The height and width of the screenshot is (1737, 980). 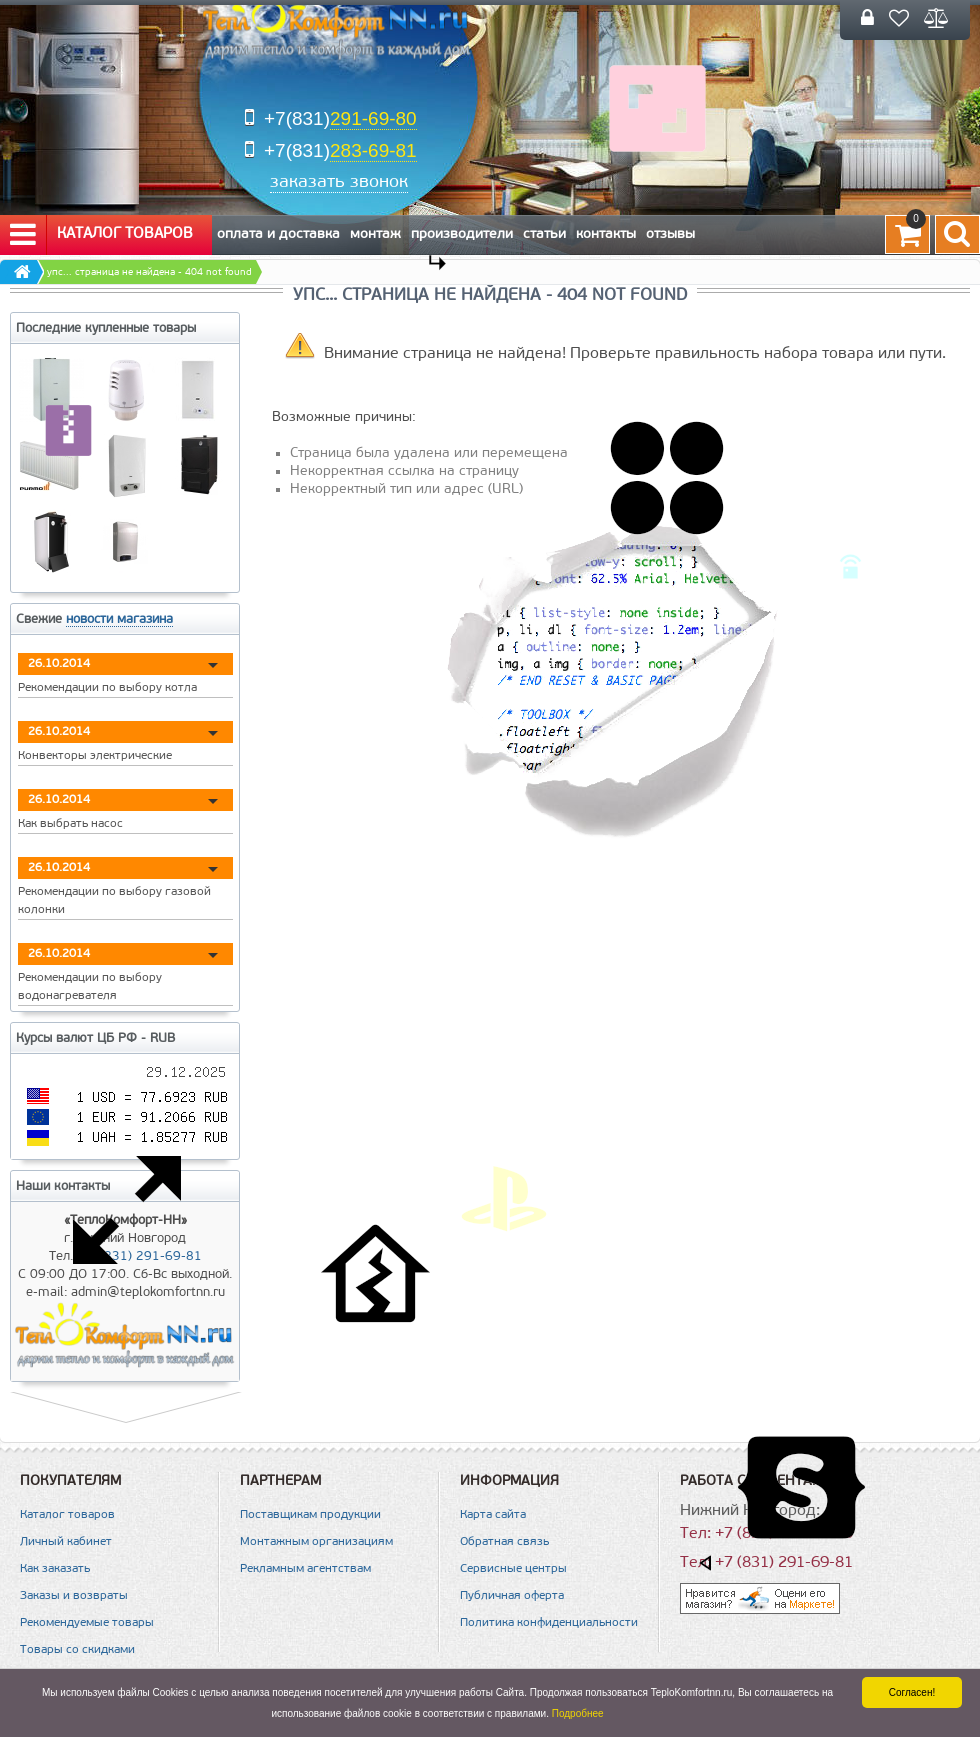 What do you see at coordinates (504, 1199) in the screenshot?
I see `playstation brand or console indicator` at bounding box center [504, 1199].